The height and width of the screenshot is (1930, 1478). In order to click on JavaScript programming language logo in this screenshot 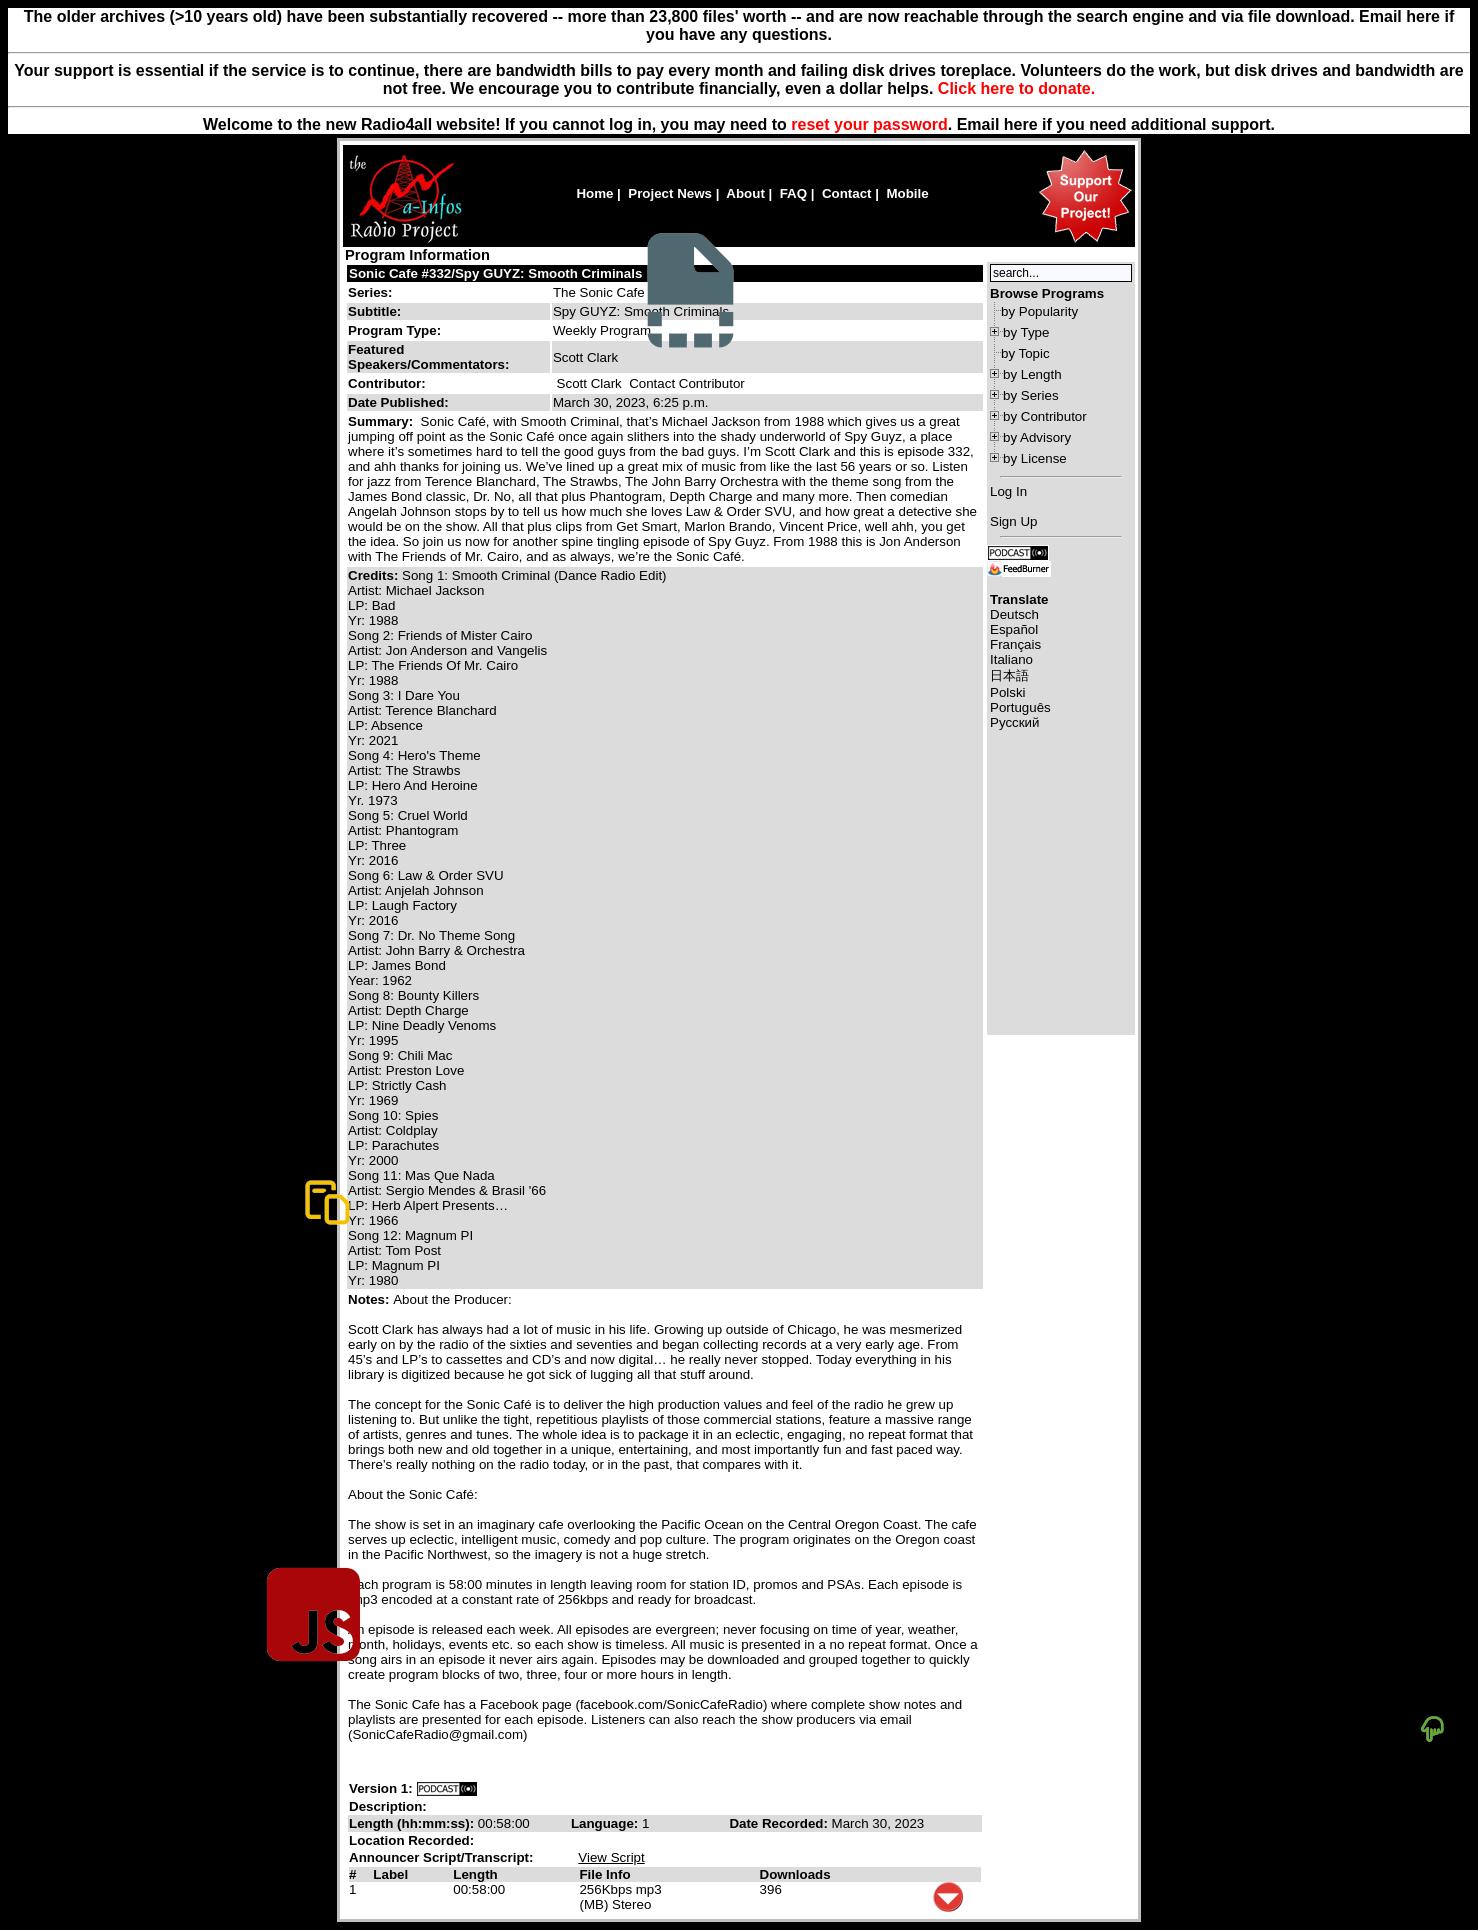, I will do `click(313, 1614)`.